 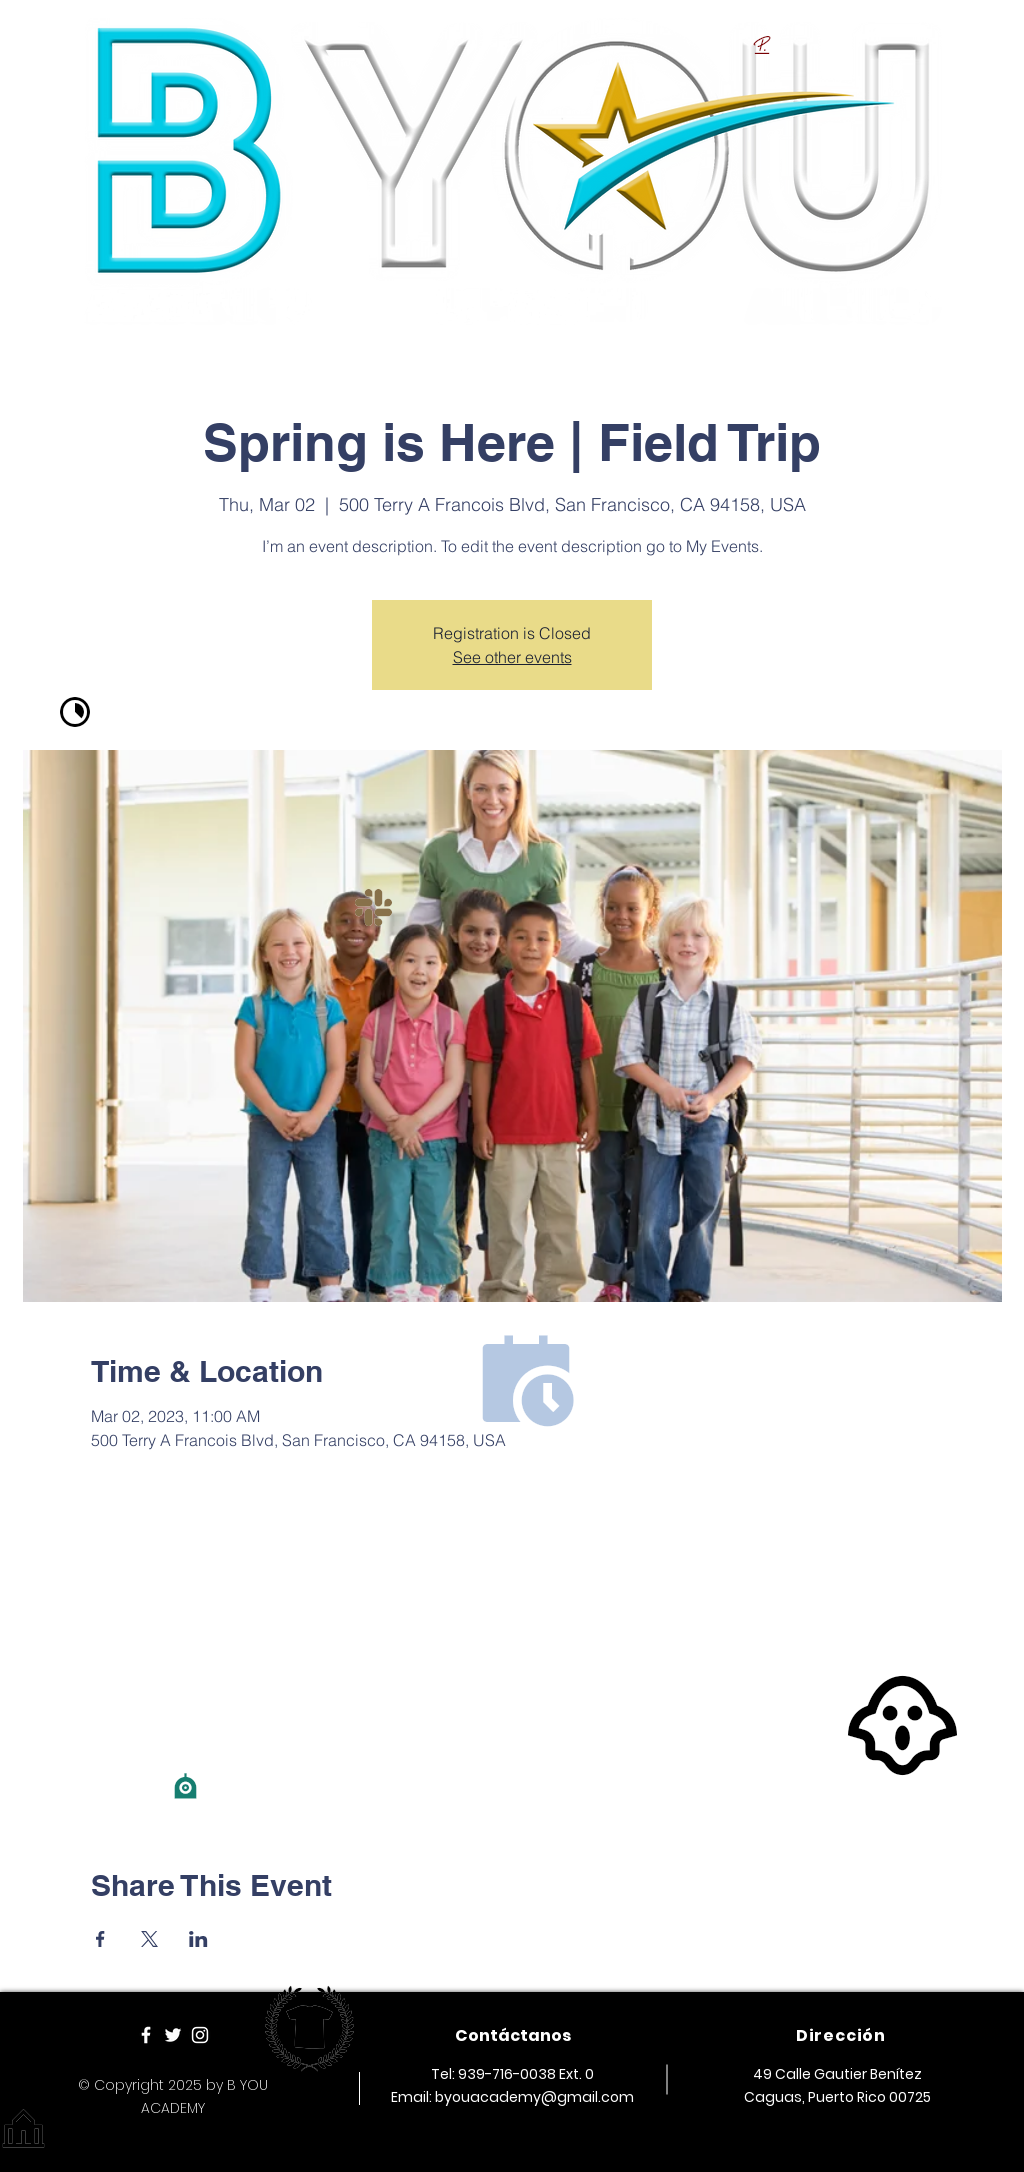 I want to click on indicates progress at approximately 25% completion, so click(x=75, y=712).